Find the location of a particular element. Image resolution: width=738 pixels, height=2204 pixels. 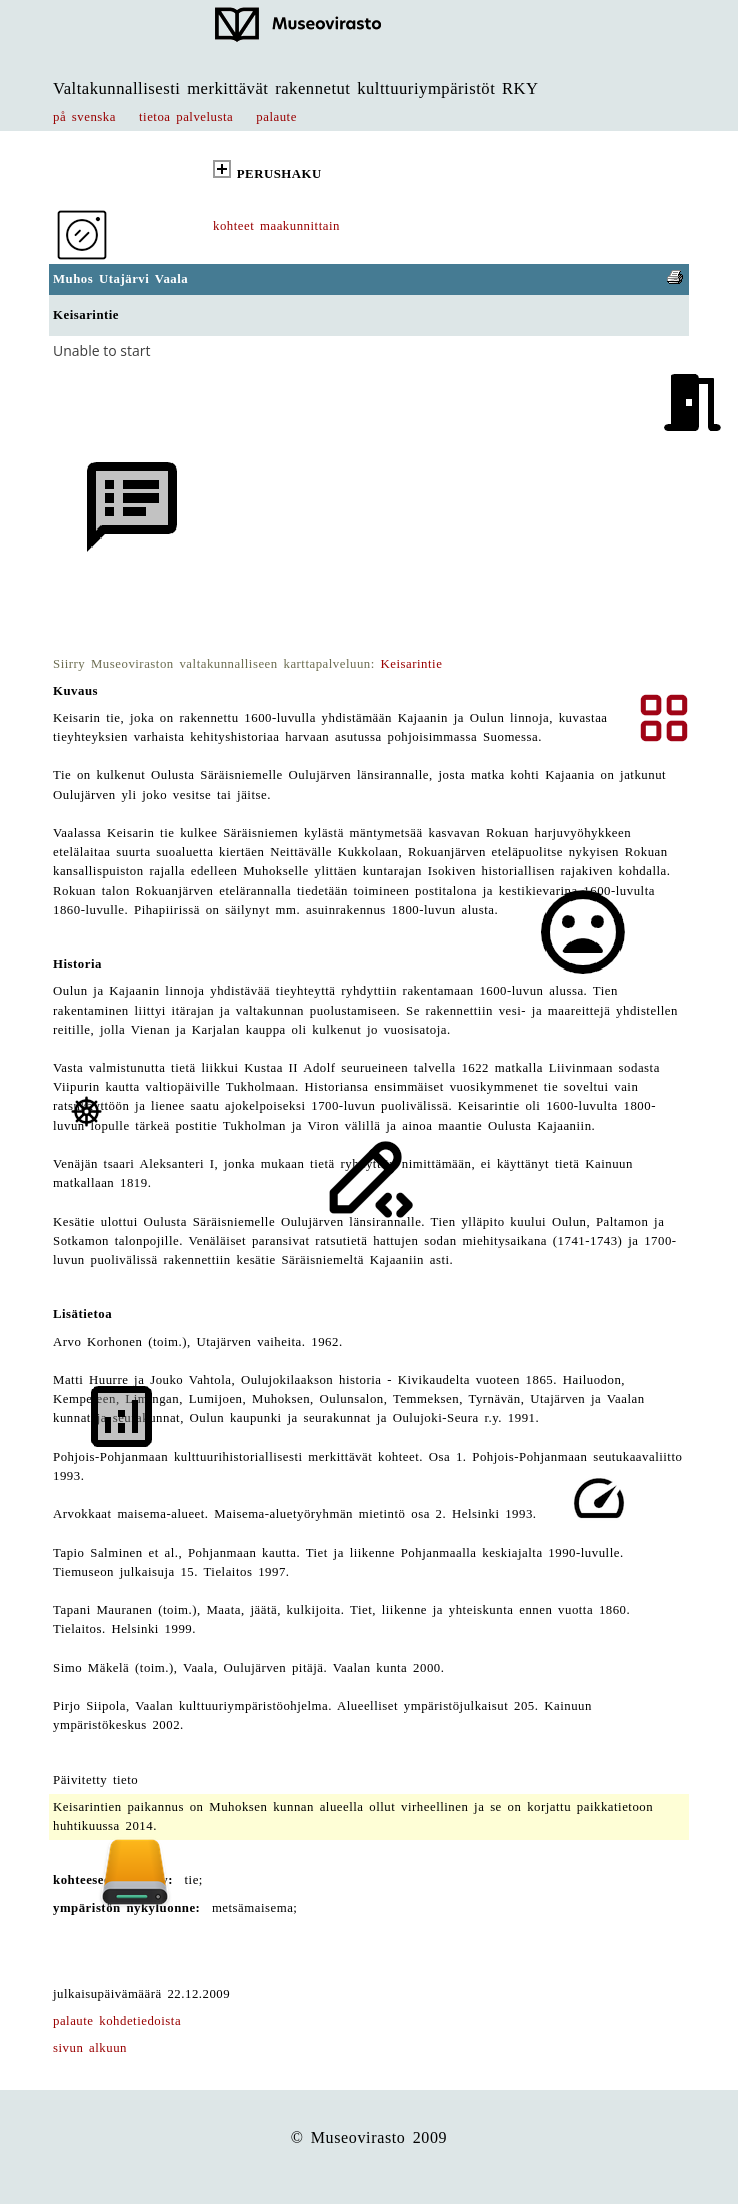

view speaker notes or presentation comments is located at coordinates (132, 507).